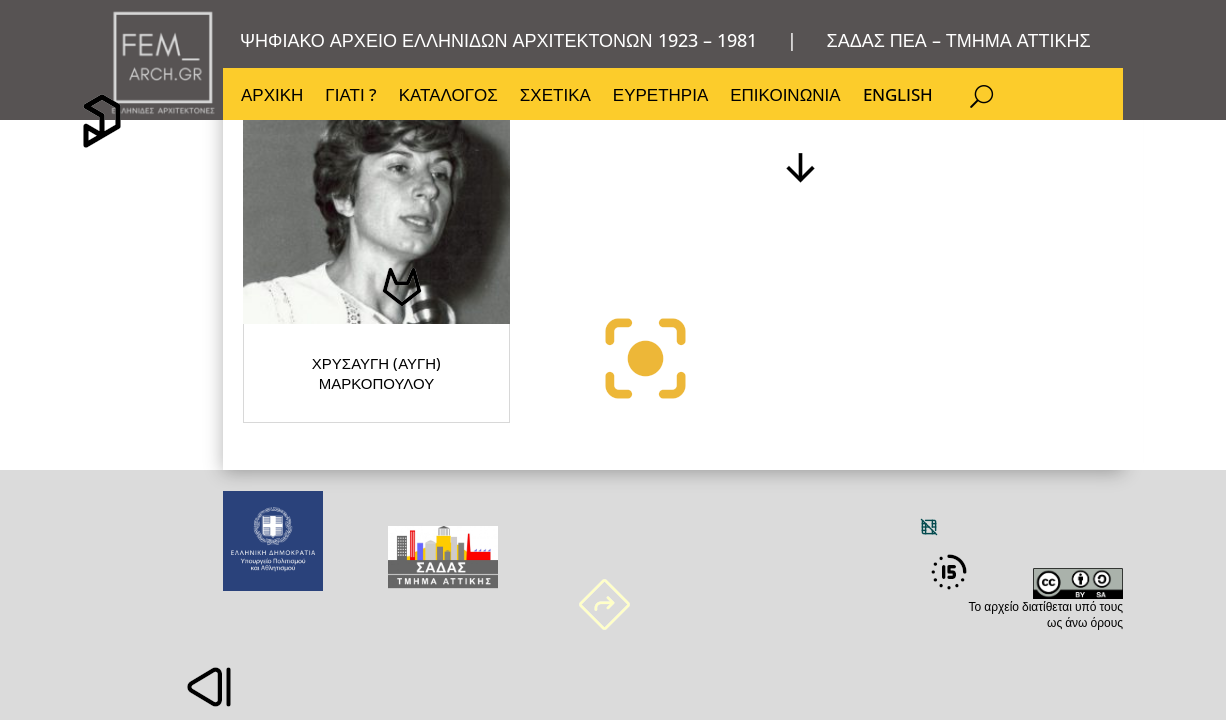  Describe the element at coordinates (102, 121) in the screenshot. I see `open Printables 3D printing community` at that location.